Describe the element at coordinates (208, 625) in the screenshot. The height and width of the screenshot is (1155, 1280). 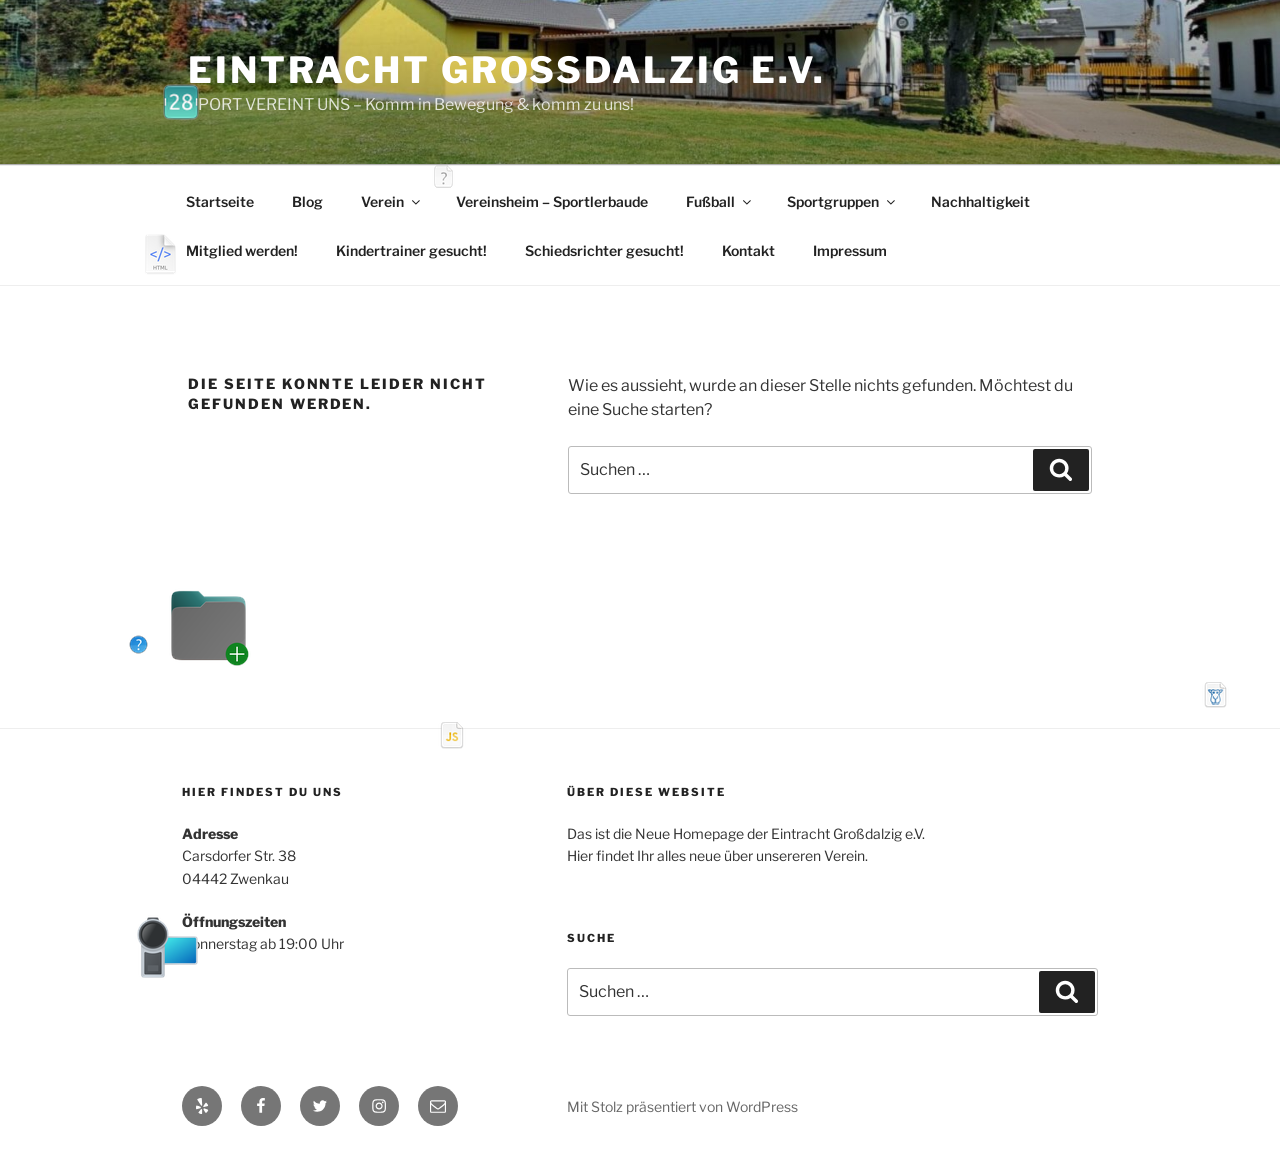
I see `create a new folder` at that location.